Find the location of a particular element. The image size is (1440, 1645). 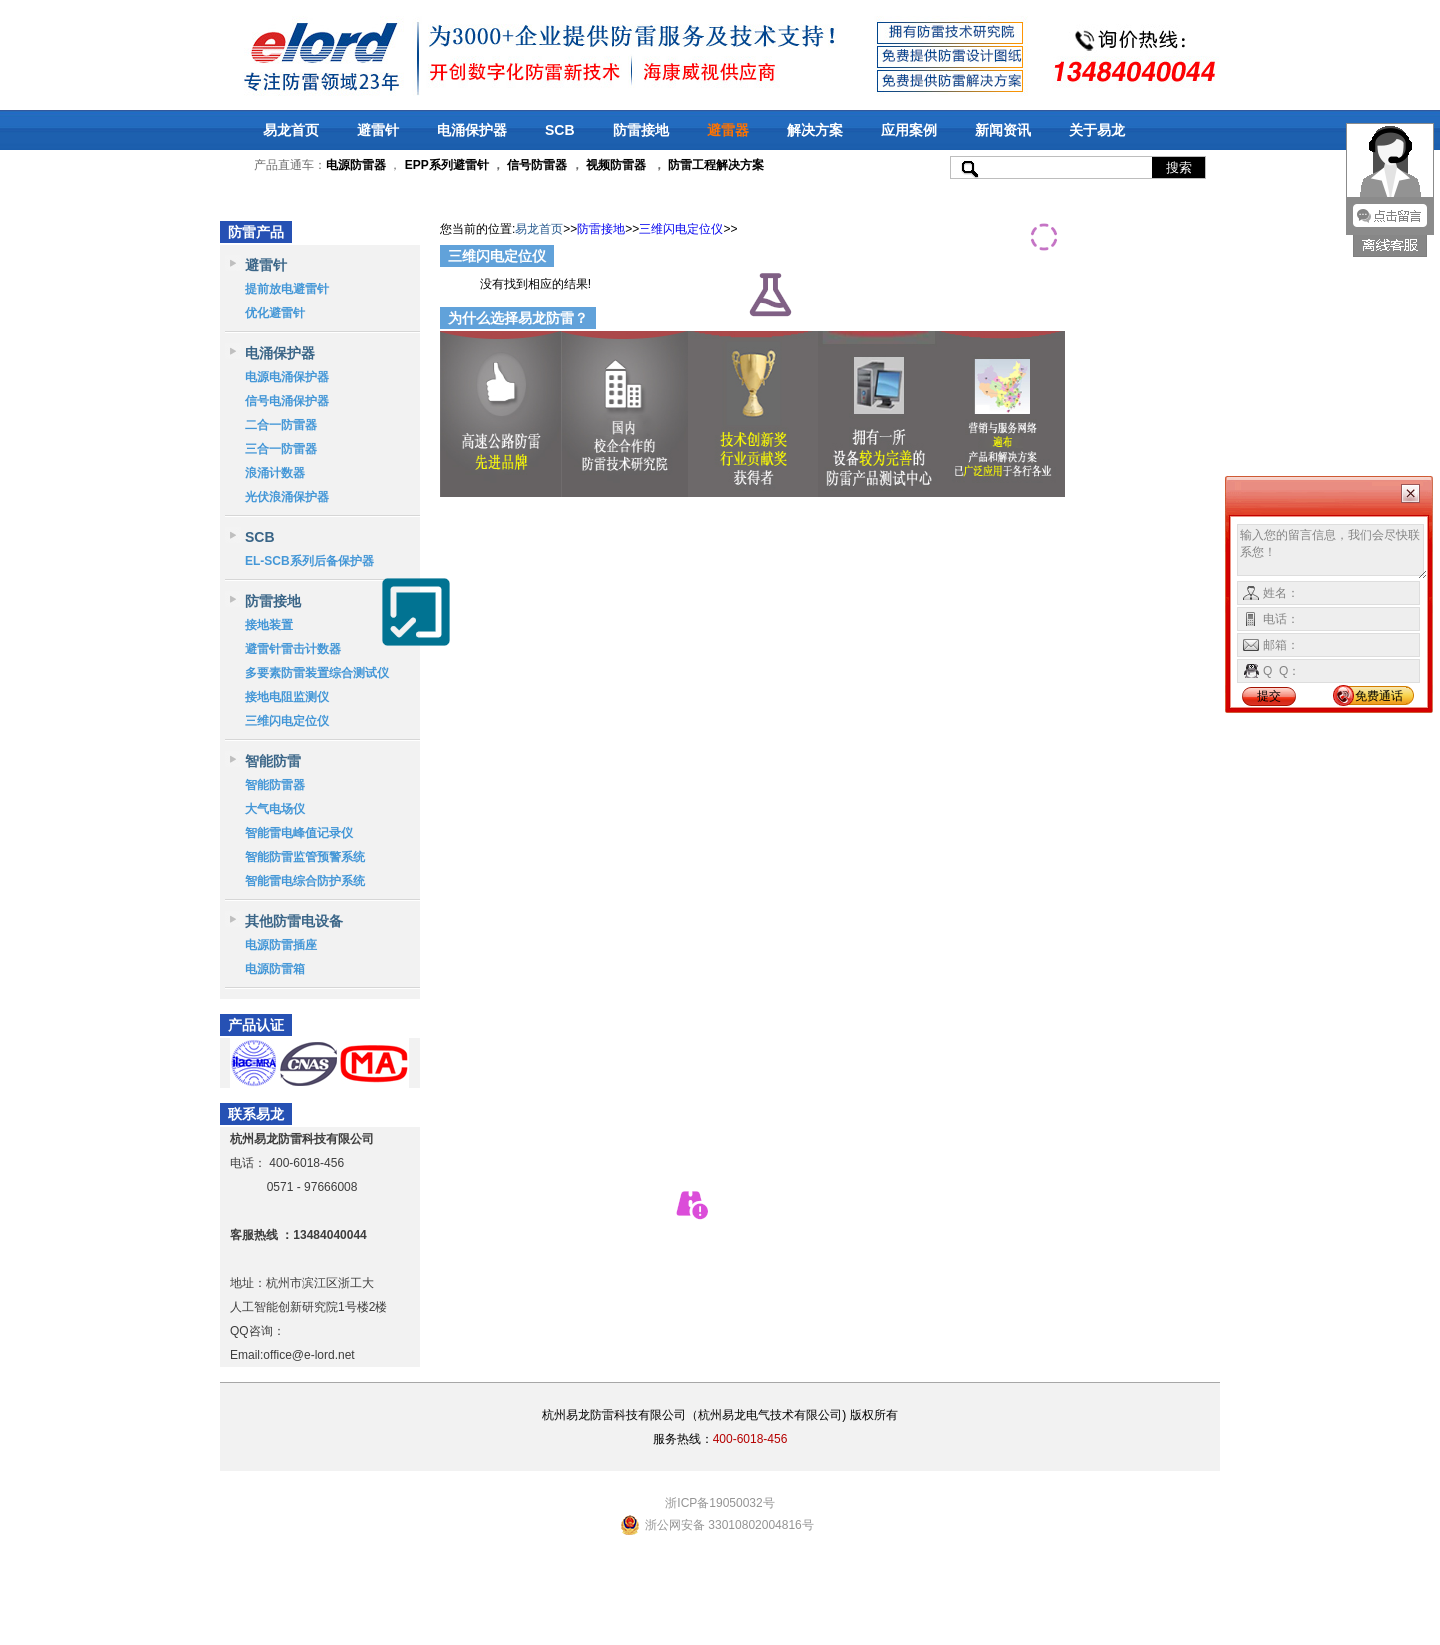

mark task as complete is located at coordinates (416, 612).